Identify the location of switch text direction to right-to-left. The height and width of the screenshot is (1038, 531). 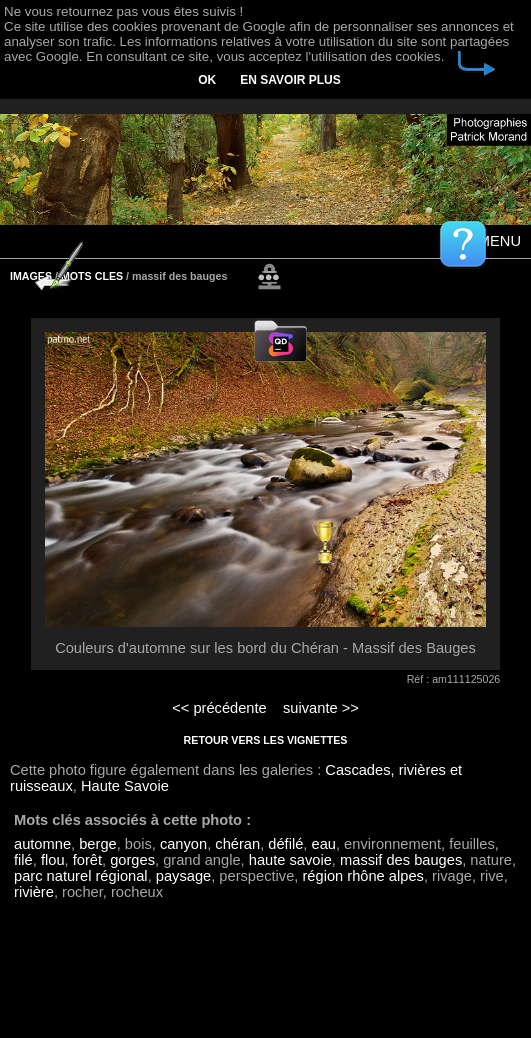
(59, 266).